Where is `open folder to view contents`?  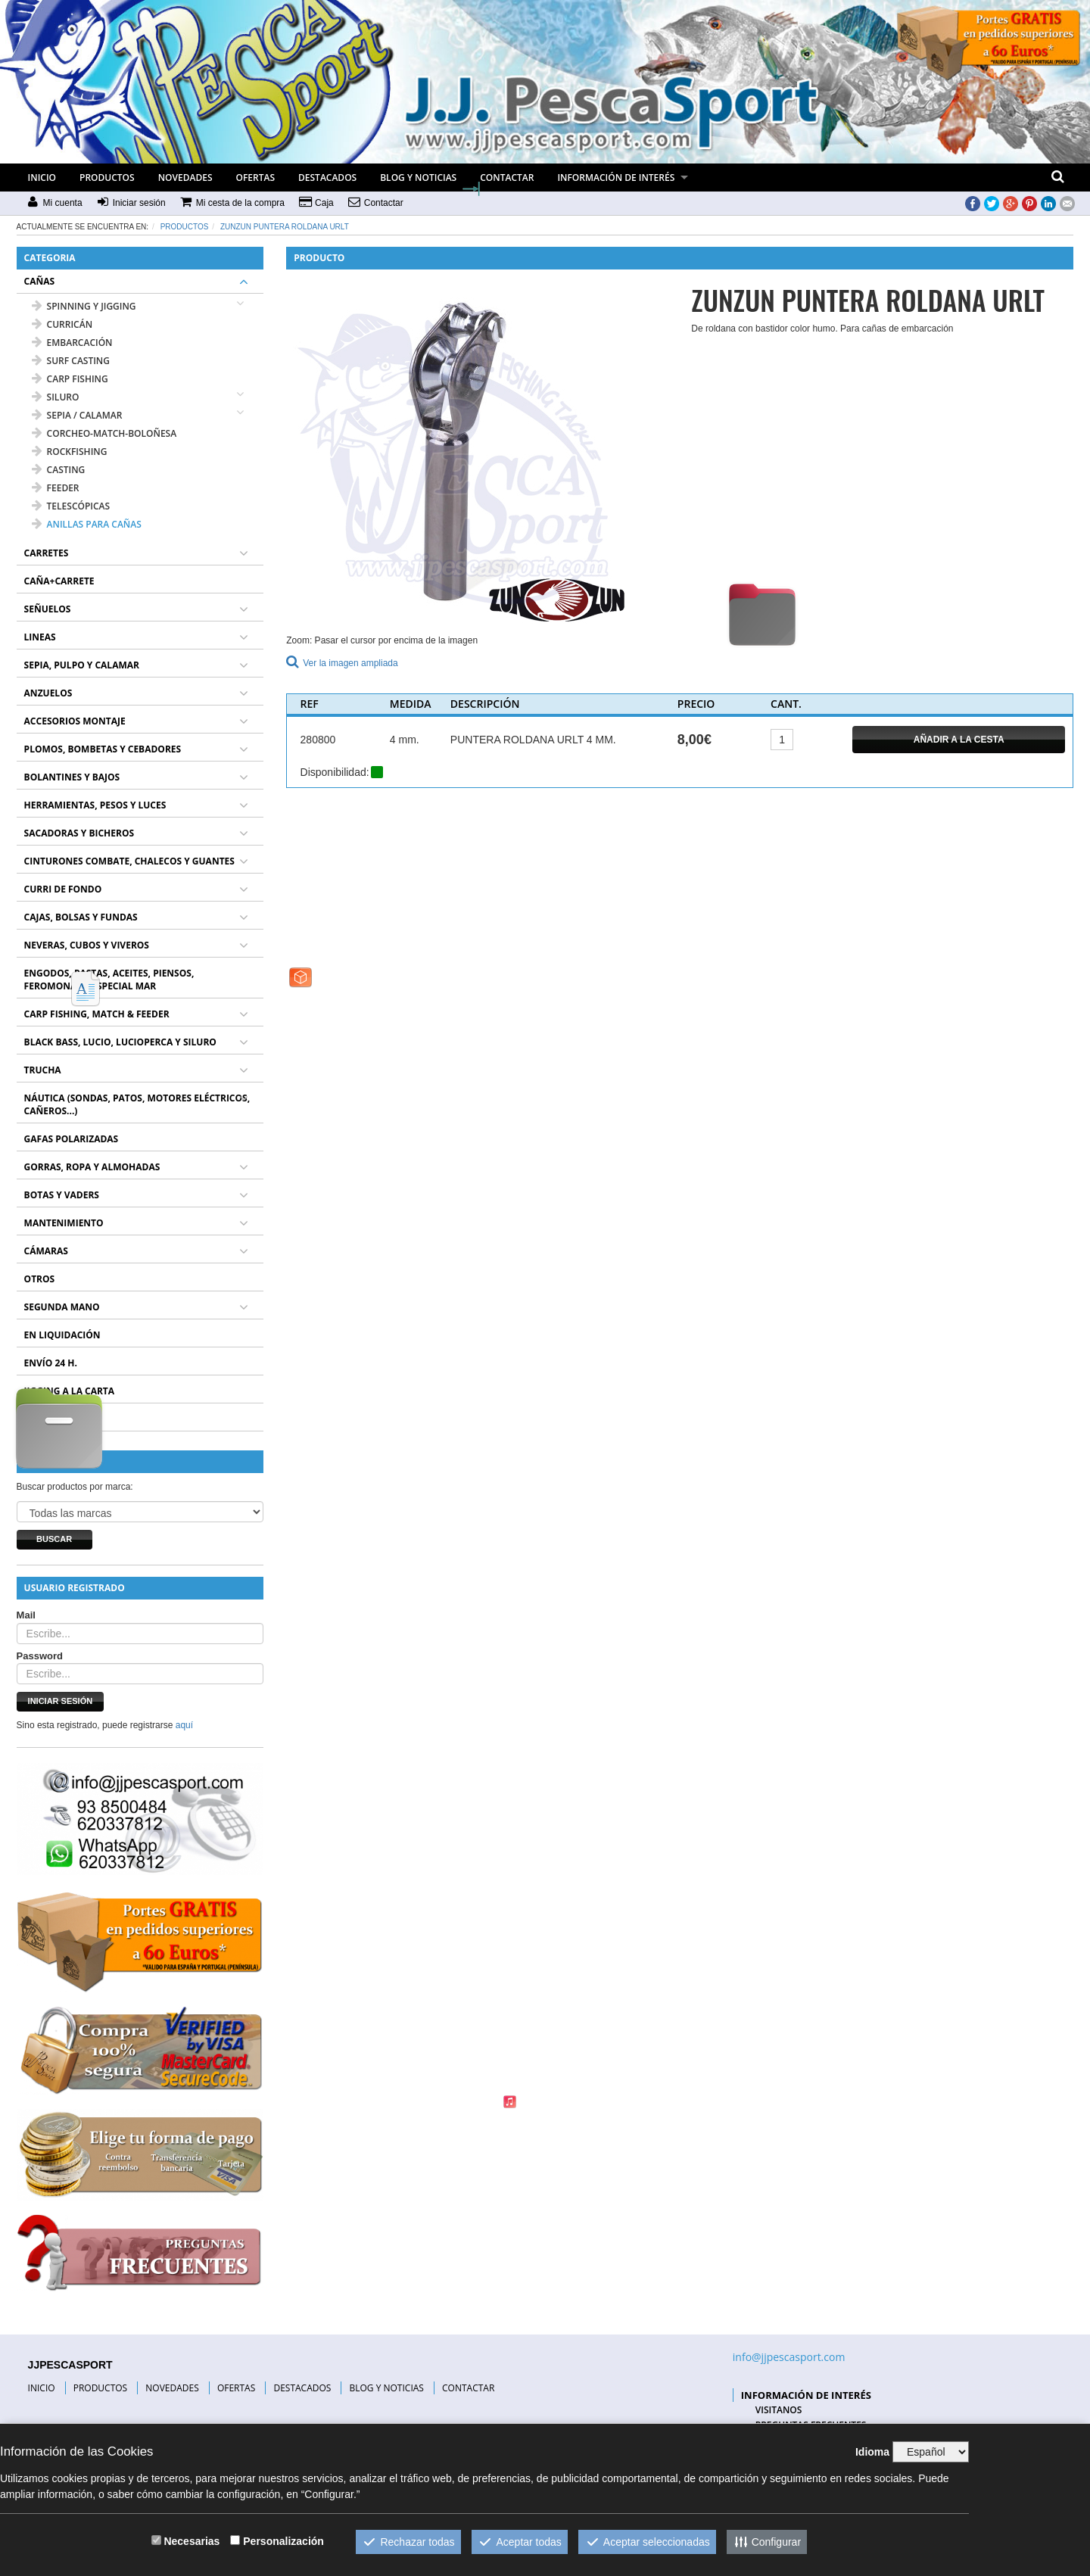 open folder to view contents is located at coordinates (762, 615).